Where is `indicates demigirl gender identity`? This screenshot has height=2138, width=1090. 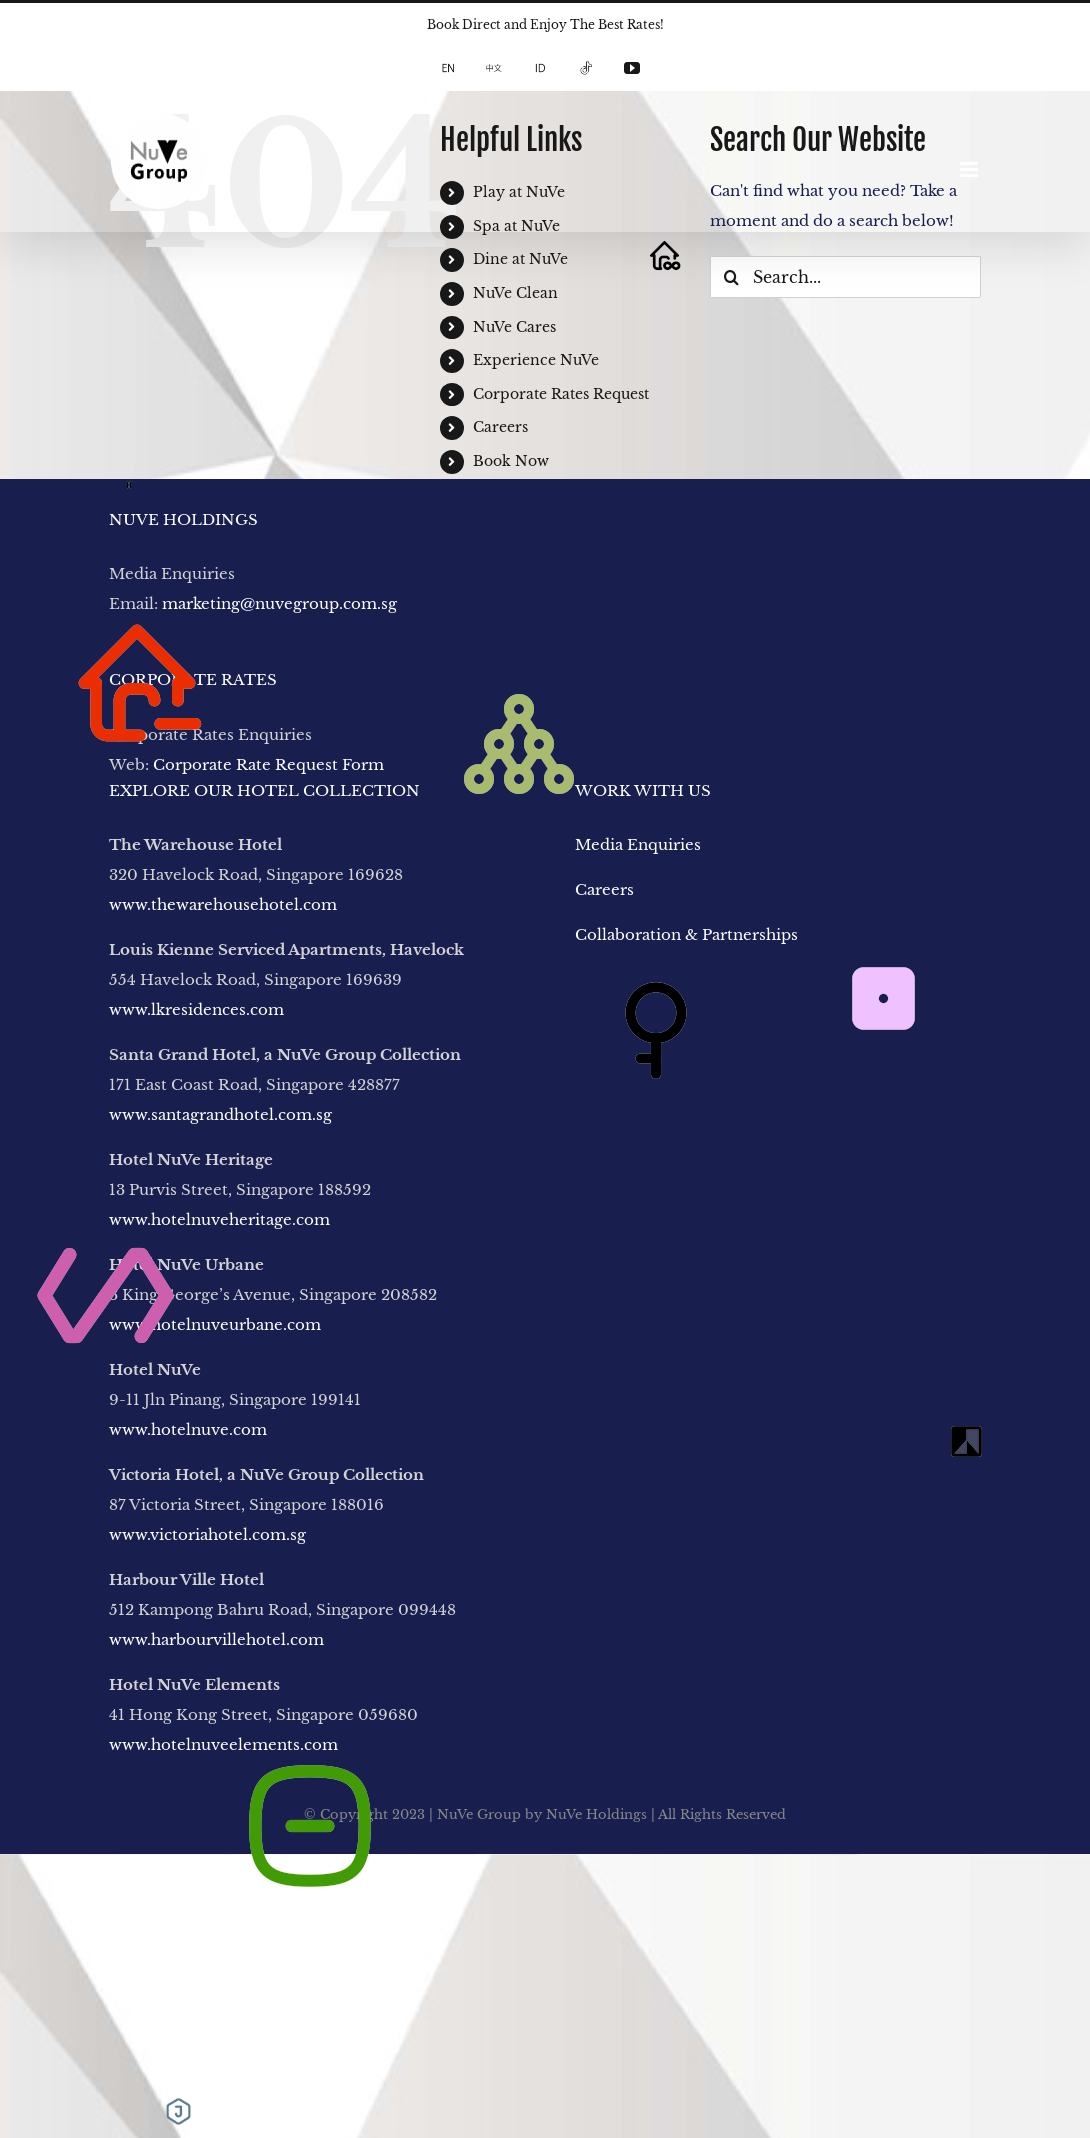 indicates demigirl gender identity is located at coordinates (656, 1028).